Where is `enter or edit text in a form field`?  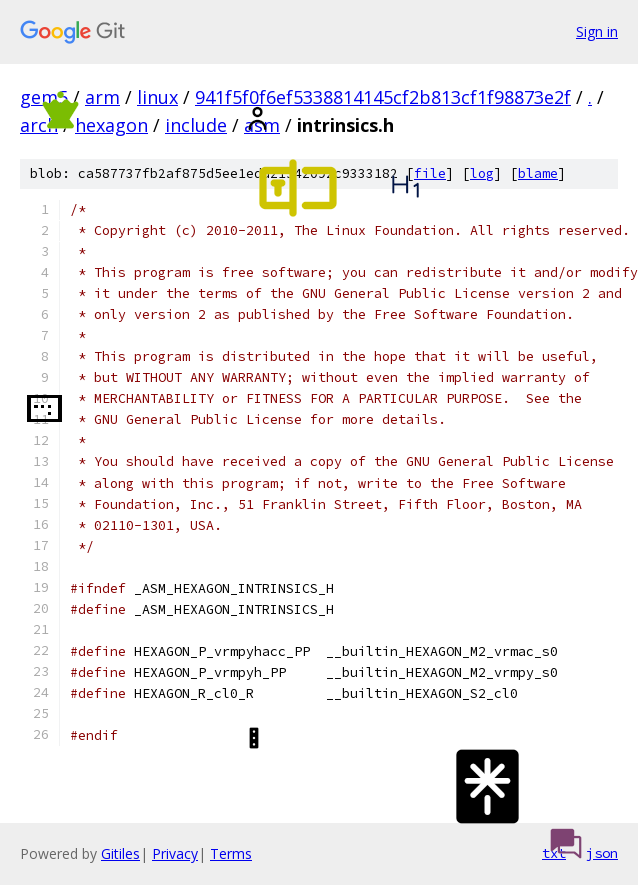
enter or edit text in a form field is located at coordinates (298, 188).